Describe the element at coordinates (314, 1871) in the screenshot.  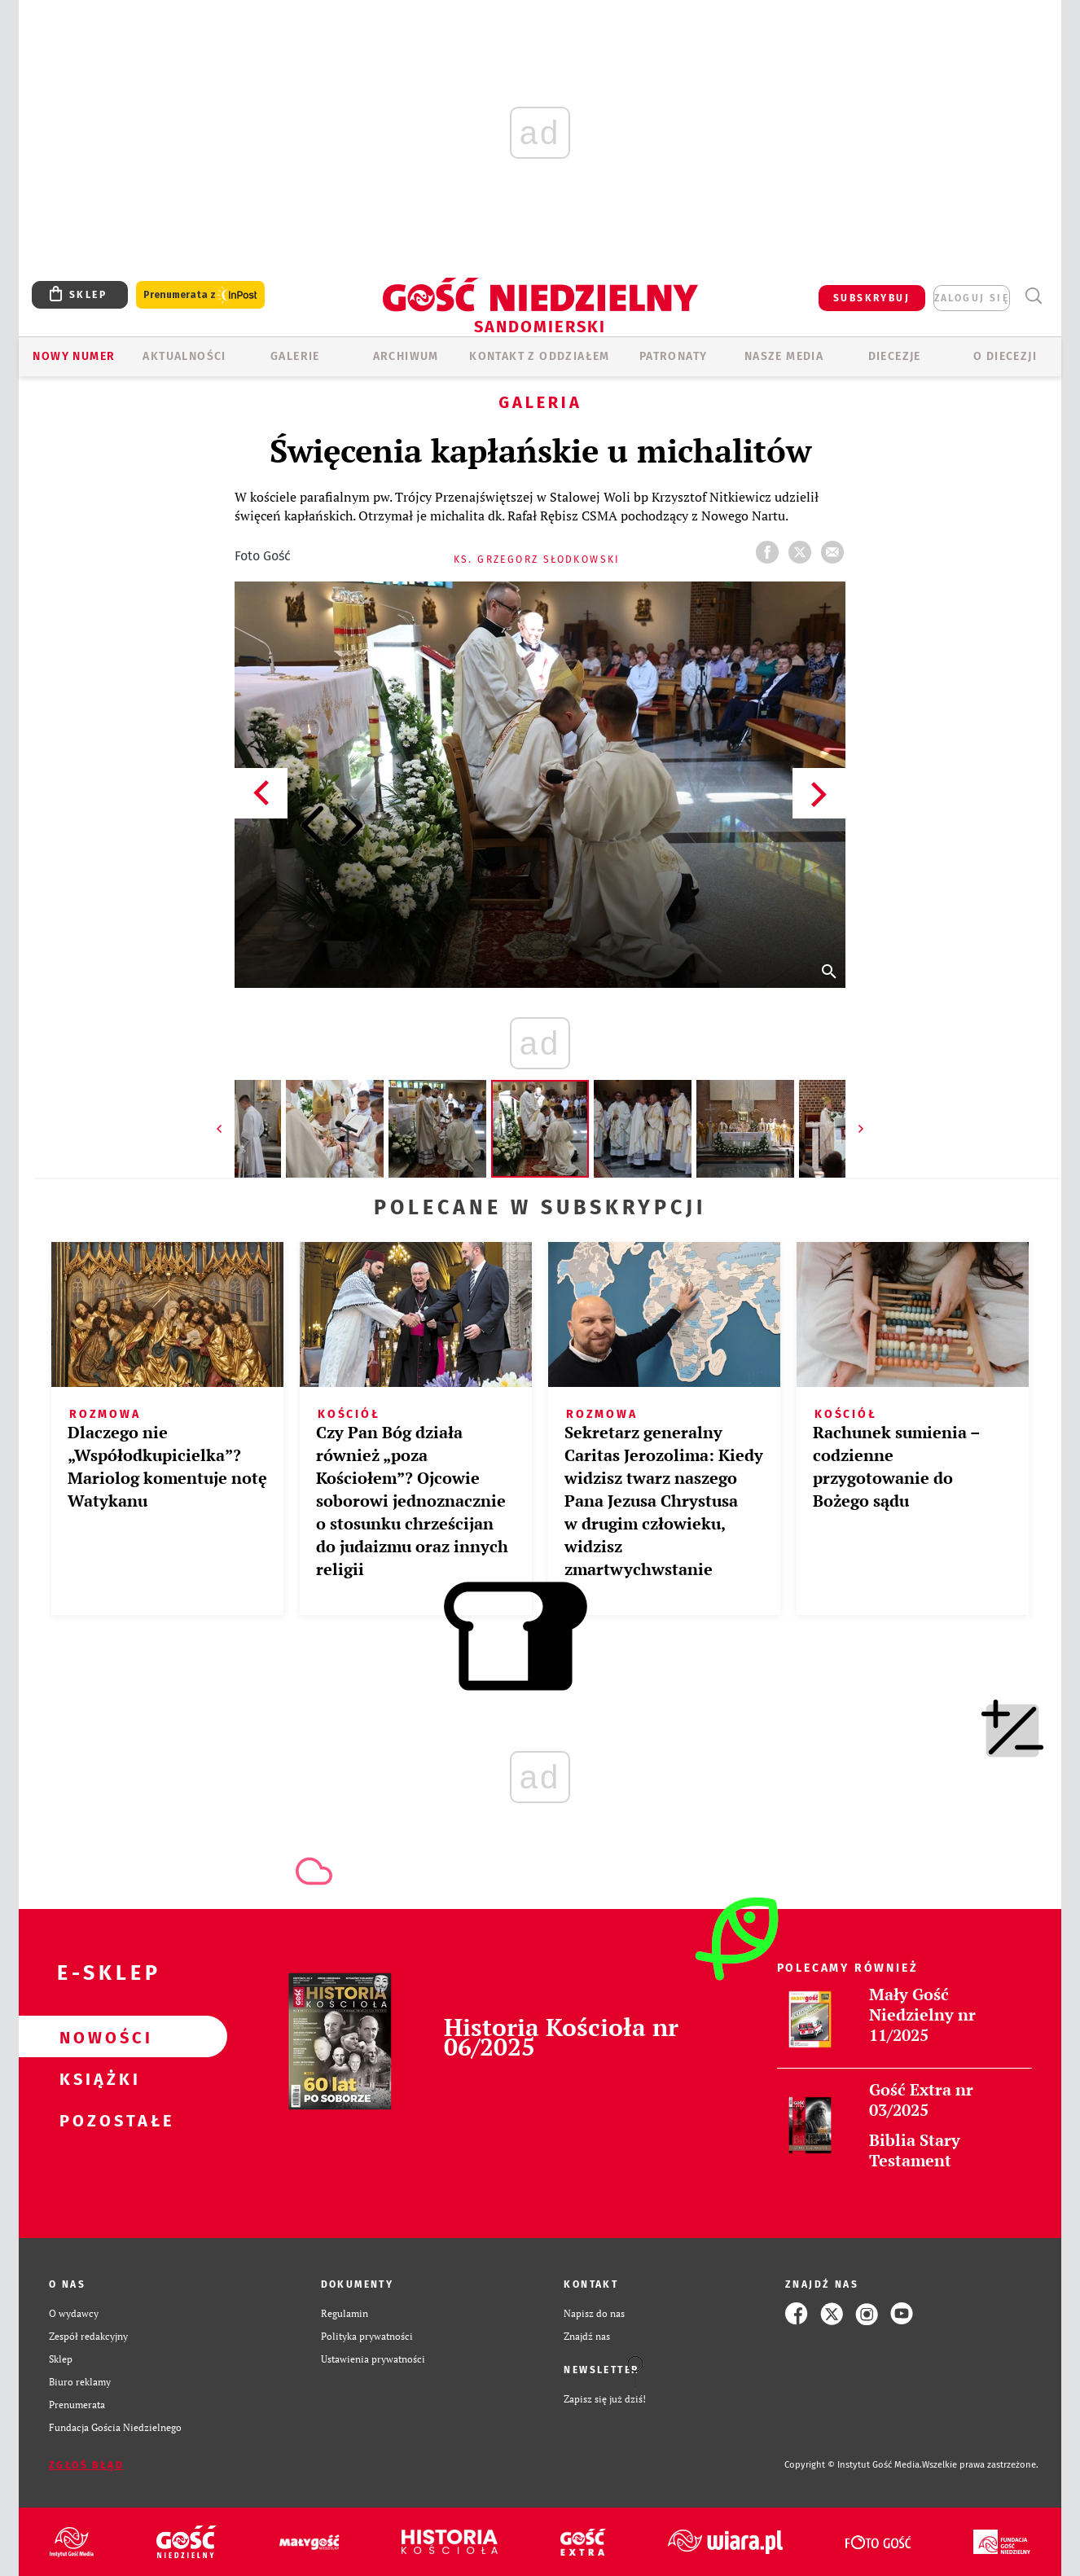
I see `access cloud storage` at that location.